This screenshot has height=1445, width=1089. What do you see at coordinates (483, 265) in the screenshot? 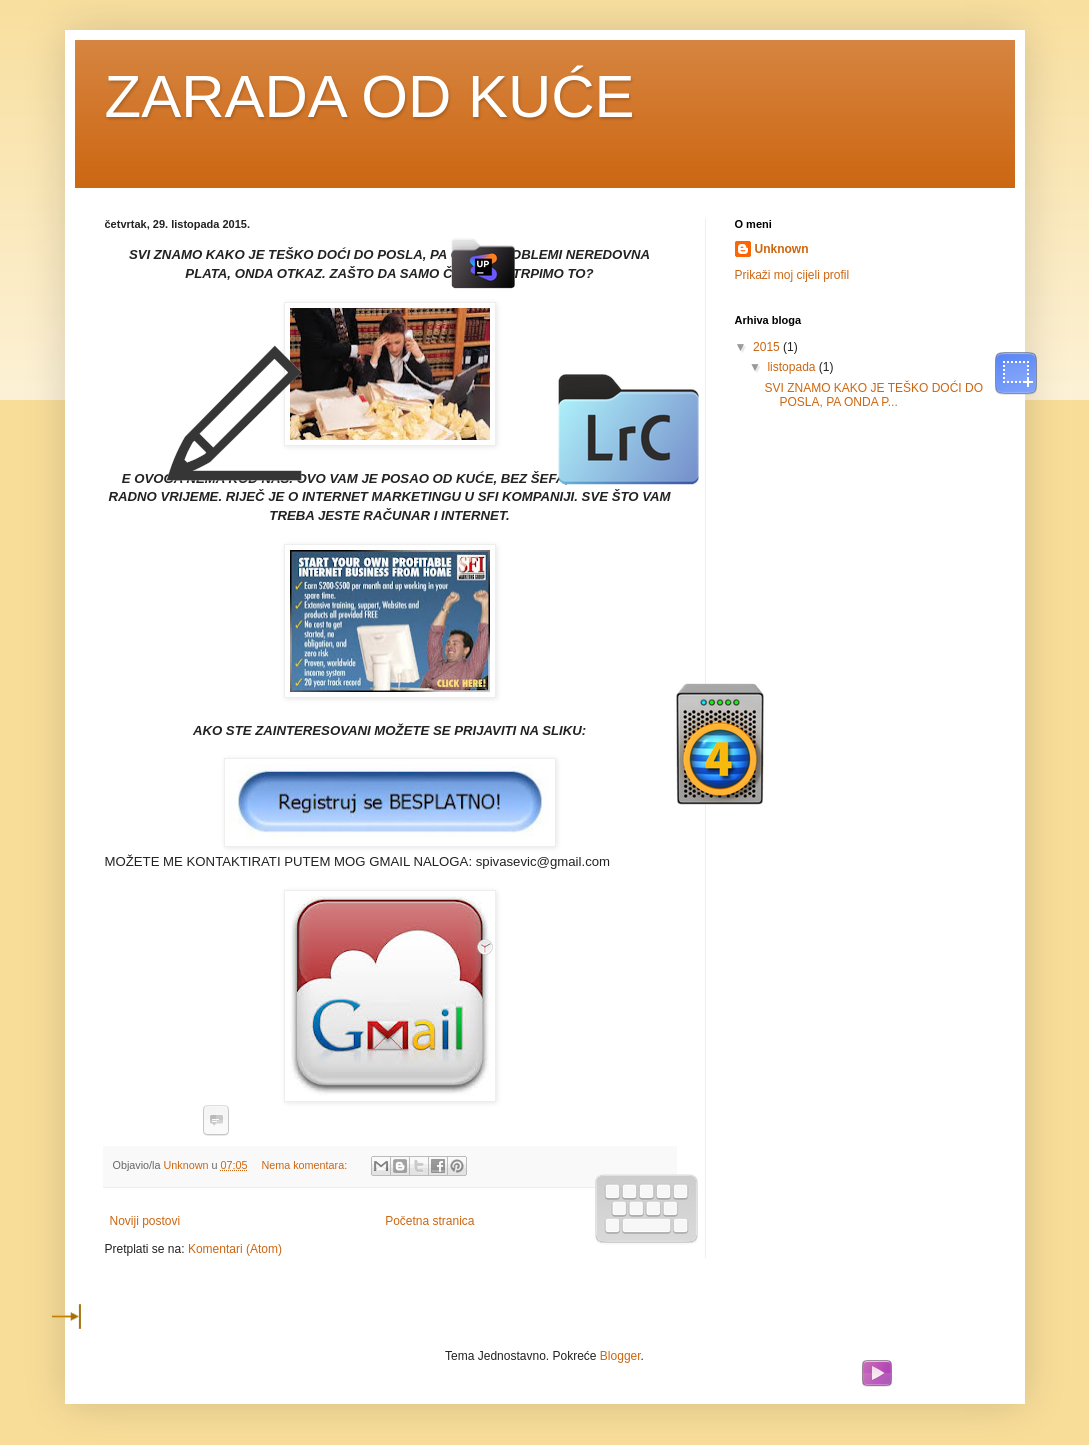
I see `open jetbrains upsource project folder` at bounding box center [483, 265].